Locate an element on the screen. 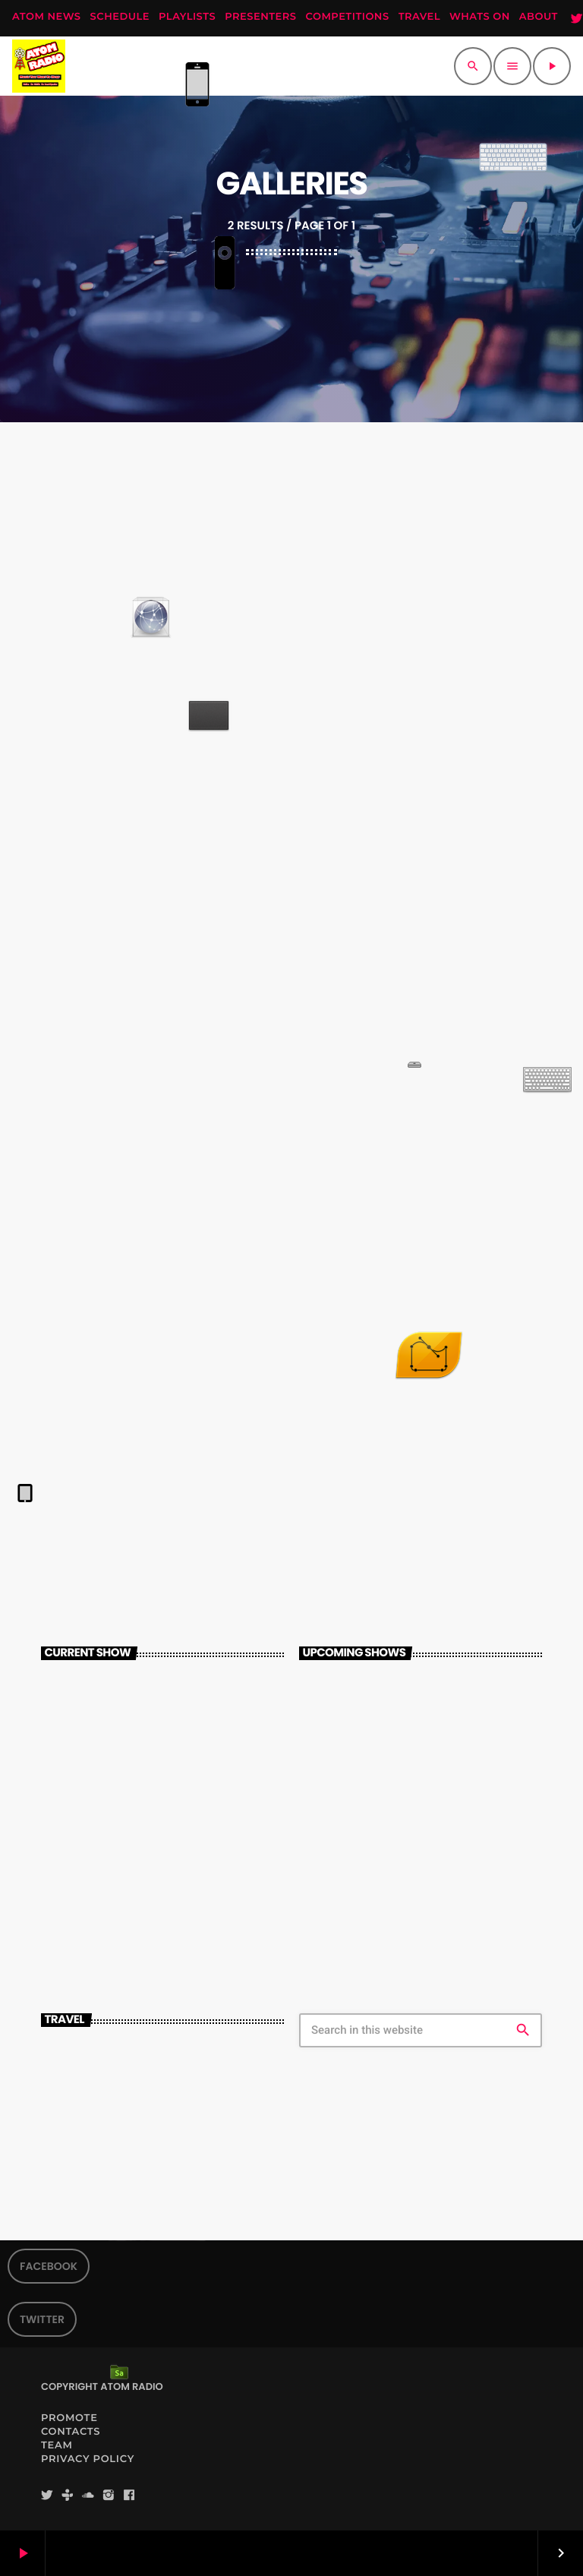 The width and height of the screenshot is (583, 2576). connect a bluetooth keyboard is located at coordinates (513, 157).